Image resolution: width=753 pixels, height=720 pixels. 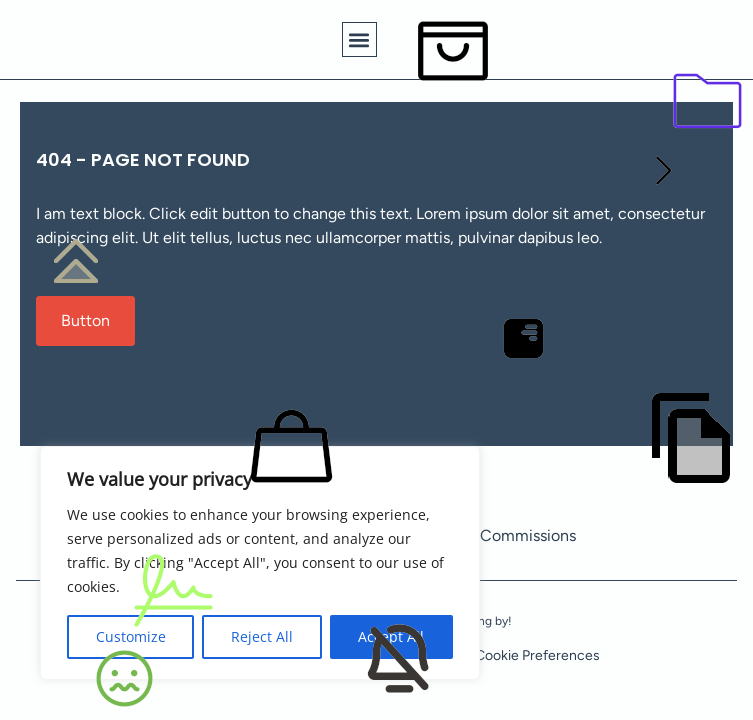 What do you see at coordinates (707, 99) in the screenshot?
I see `open file folder` at bounding box center [707, 99].